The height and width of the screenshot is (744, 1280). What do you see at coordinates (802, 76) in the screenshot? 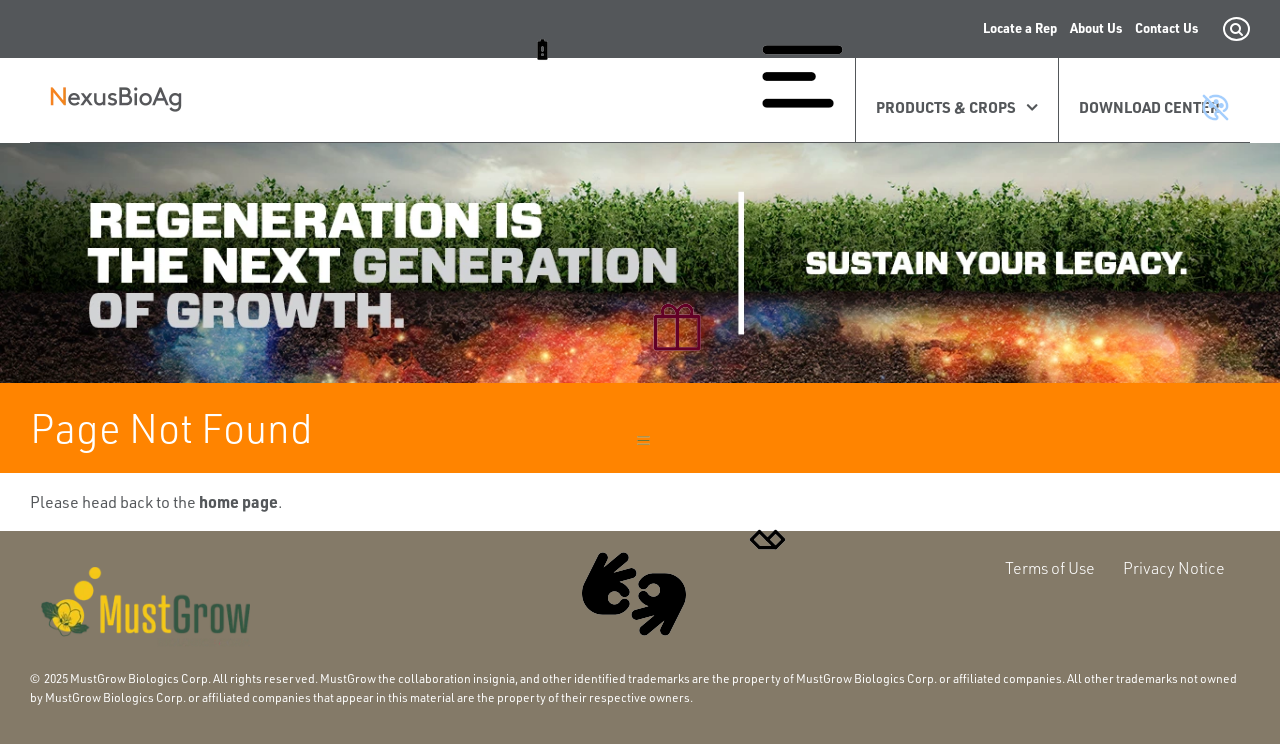
I see `align text to the left` at bounding box center [802, 76].